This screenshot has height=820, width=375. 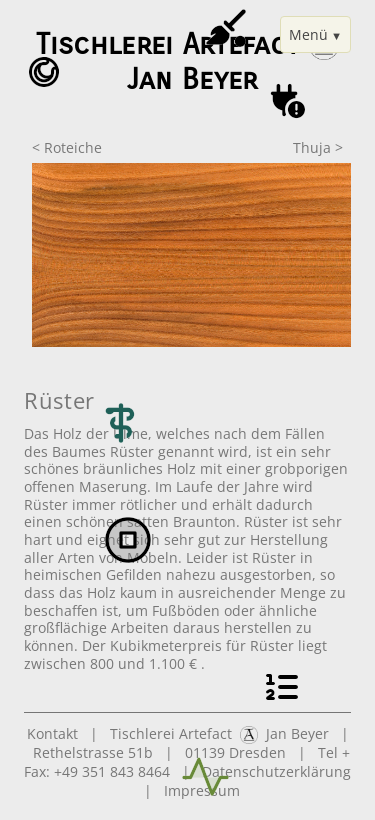 What do you see at coordinates (286, 101) in the screenshot?
I see `indicates a power connection error or issue` at bounding box center [286, 101].